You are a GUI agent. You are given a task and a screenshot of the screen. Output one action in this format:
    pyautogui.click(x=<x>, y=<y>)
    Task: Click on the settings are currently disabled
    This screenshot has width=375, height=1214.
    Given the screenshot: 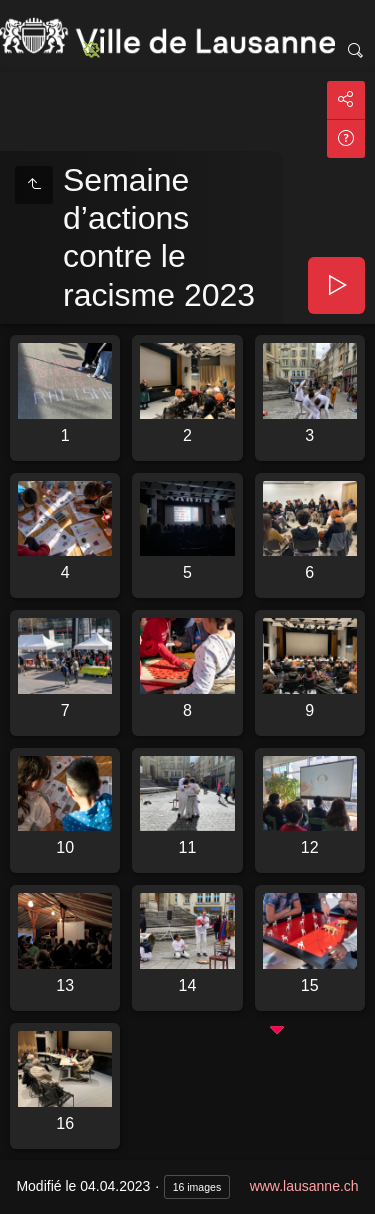 What is the action you would take?
    pyautogui.click(x=91, y=49)
    